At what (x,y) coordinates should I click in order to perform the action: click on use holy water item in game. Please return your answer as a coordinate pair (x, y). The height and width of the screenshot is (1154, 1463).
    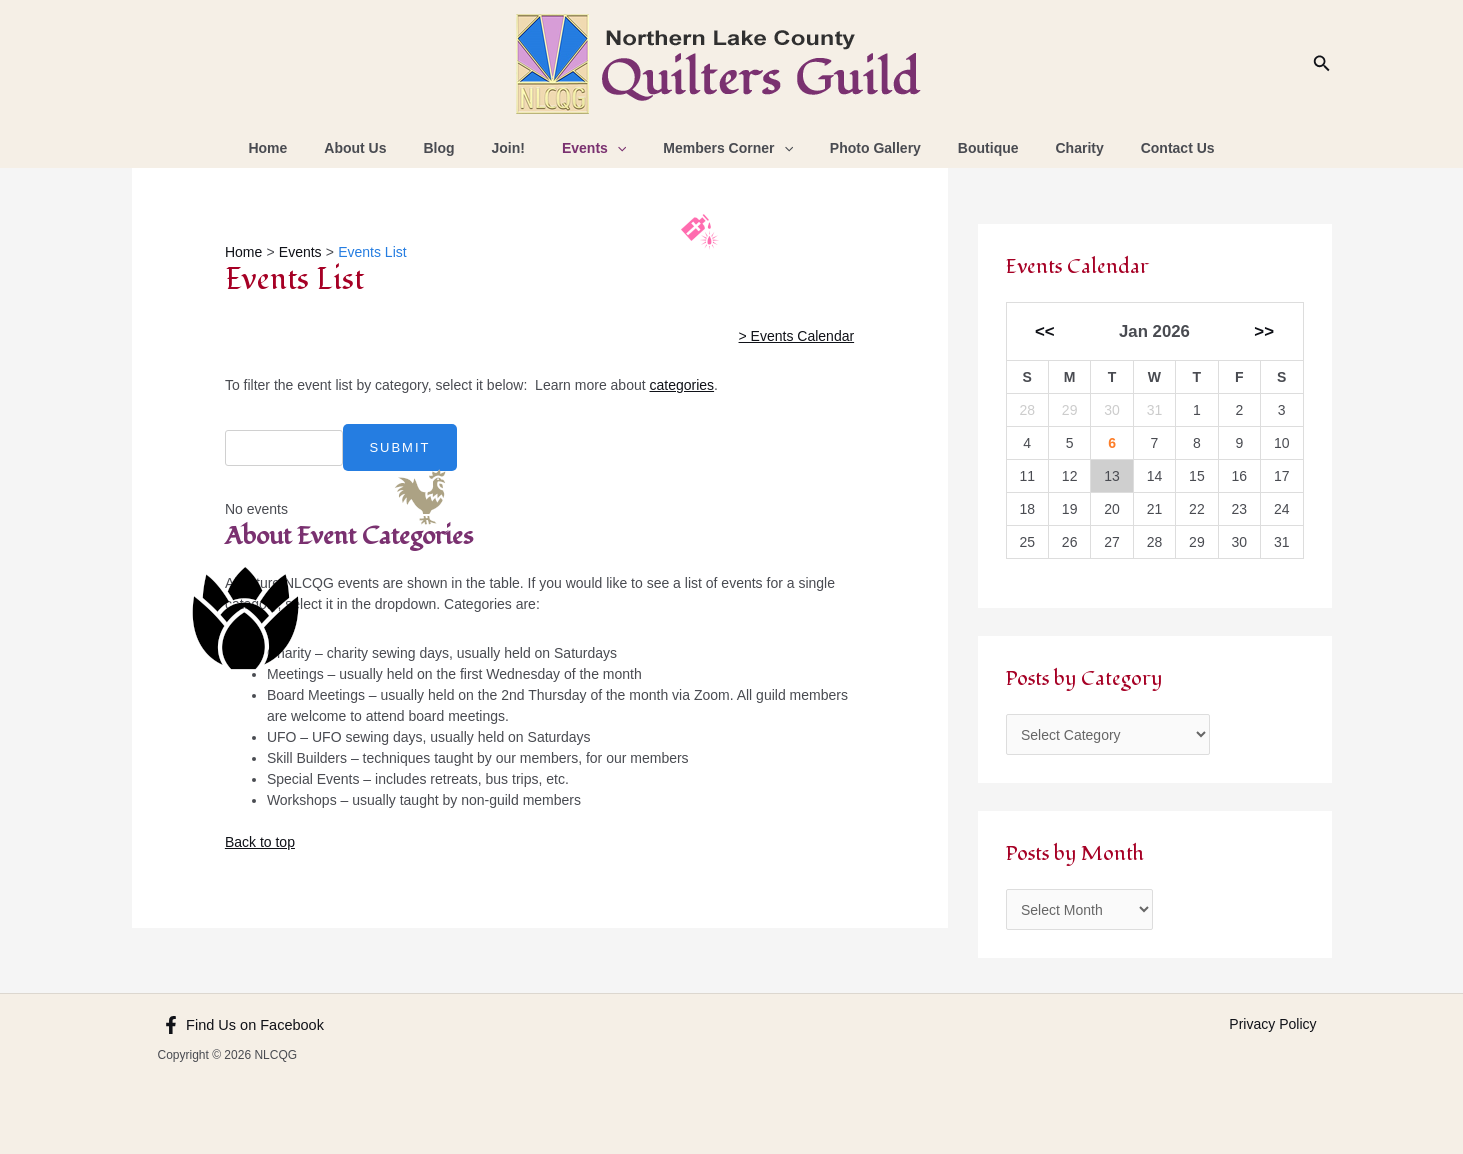
    Looking at the image, I should click on (700, 232).